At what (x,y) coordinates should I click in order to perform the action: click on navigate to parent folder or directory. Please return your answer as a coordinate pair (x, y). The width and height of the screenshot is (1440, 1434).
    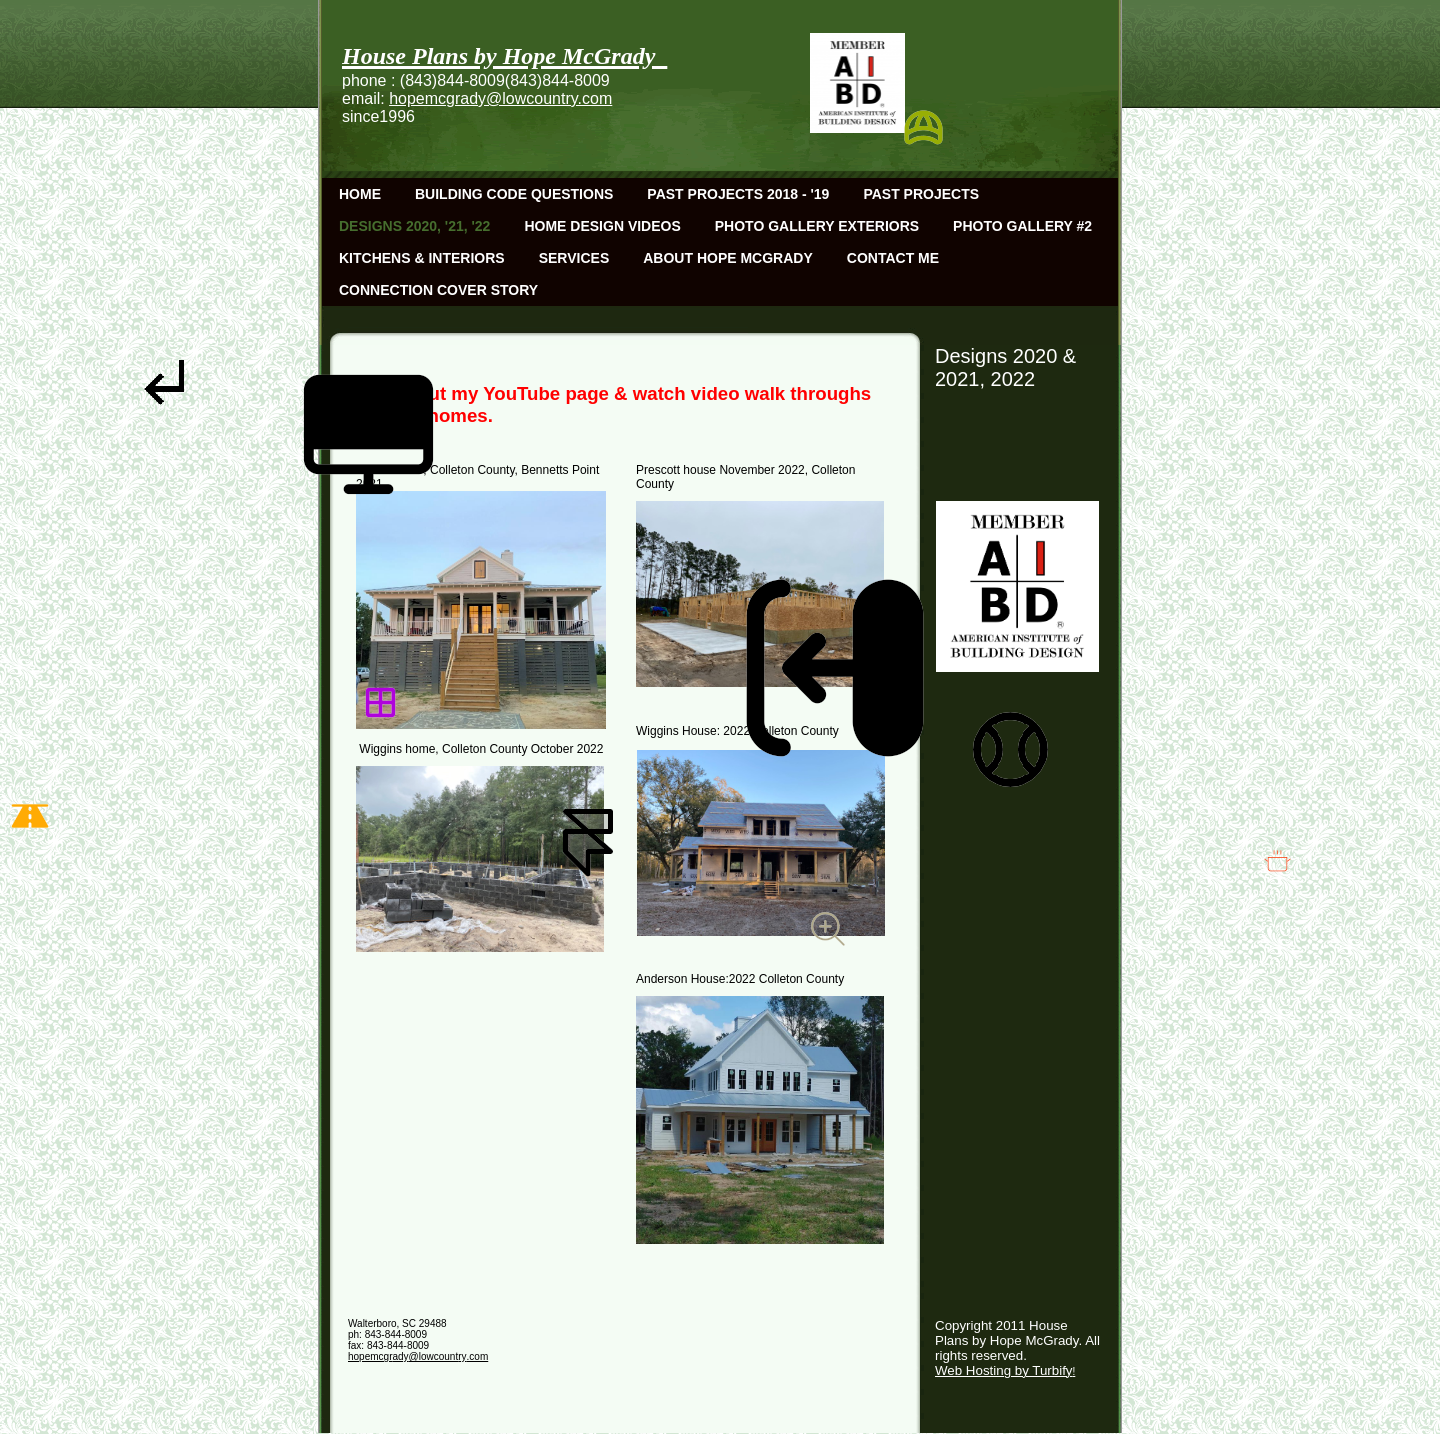
    Looking at the image, I should click on (163, 381).